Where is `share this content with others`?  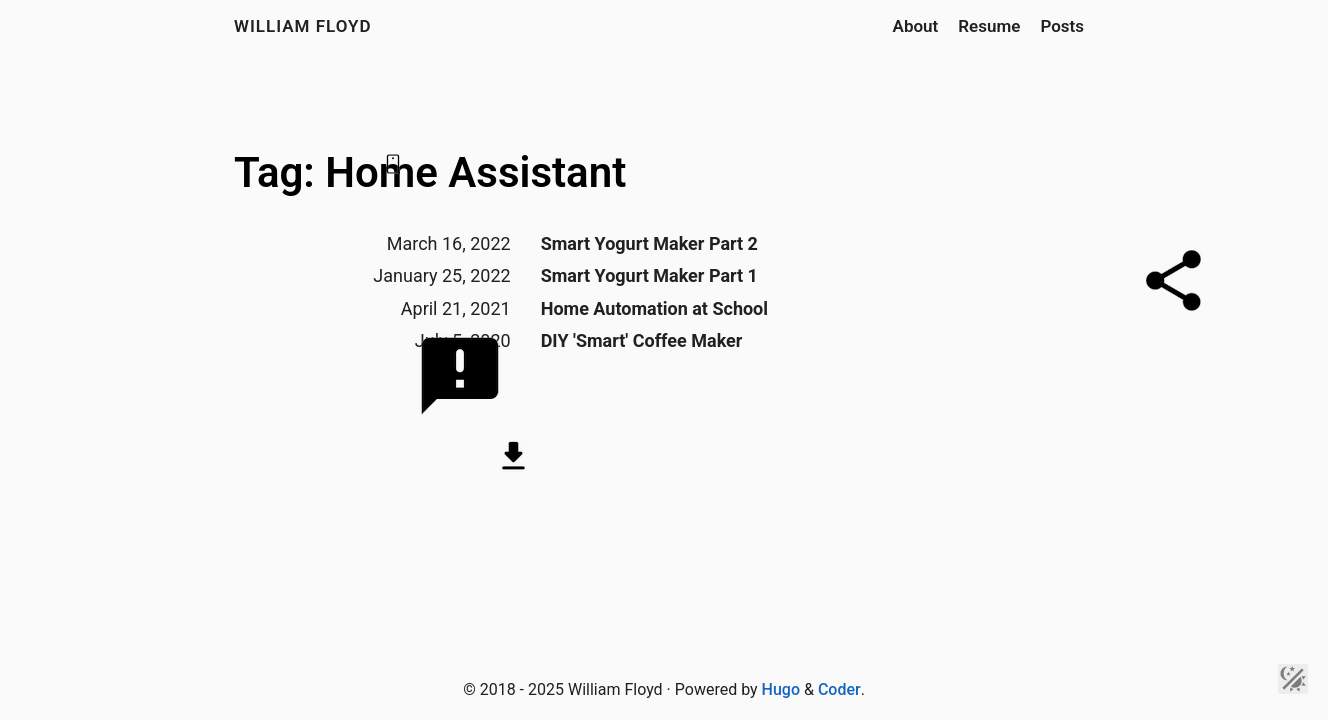 share this content with others is located at coordinates (1173, 280).